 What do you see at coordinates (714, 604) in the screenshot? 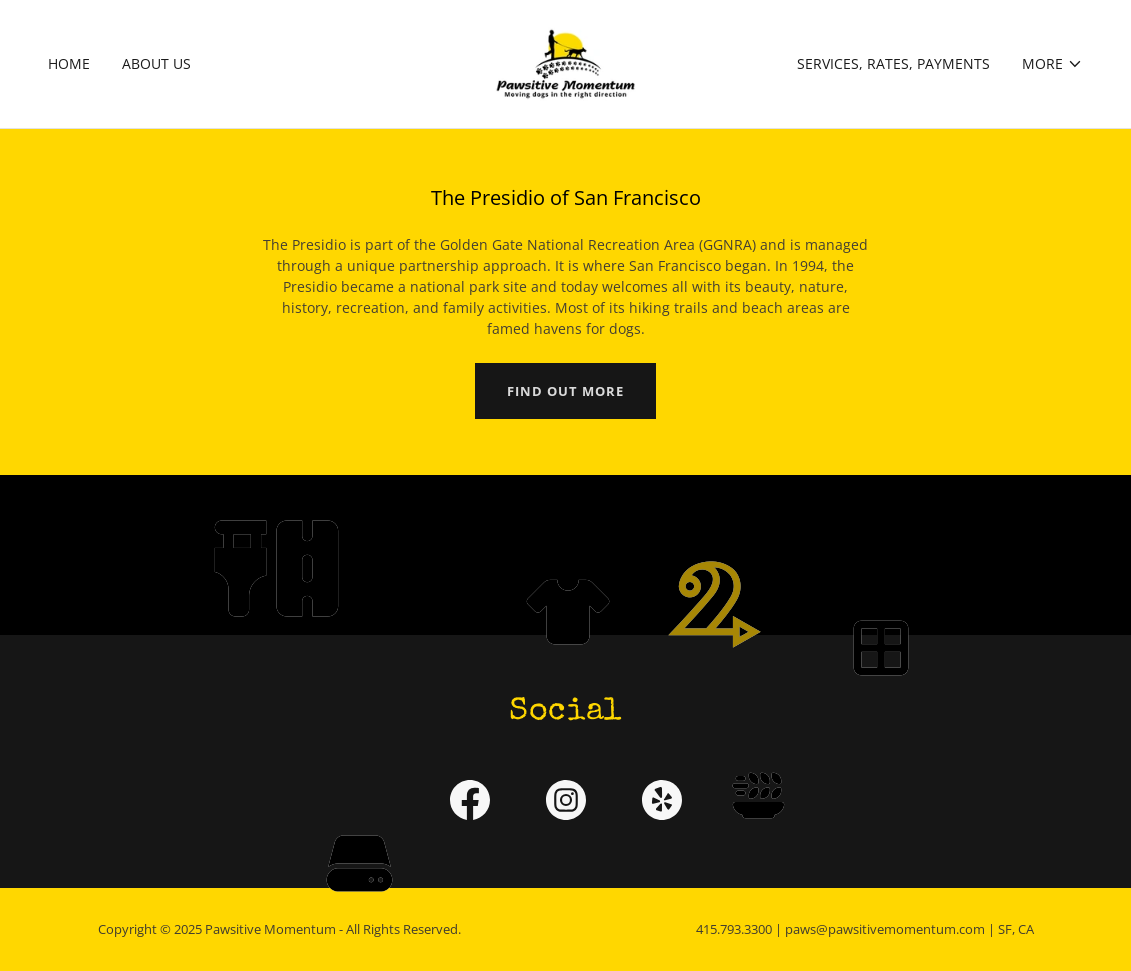
I see `draft2digital publishing platform logo` at bounding box center [714, 604].